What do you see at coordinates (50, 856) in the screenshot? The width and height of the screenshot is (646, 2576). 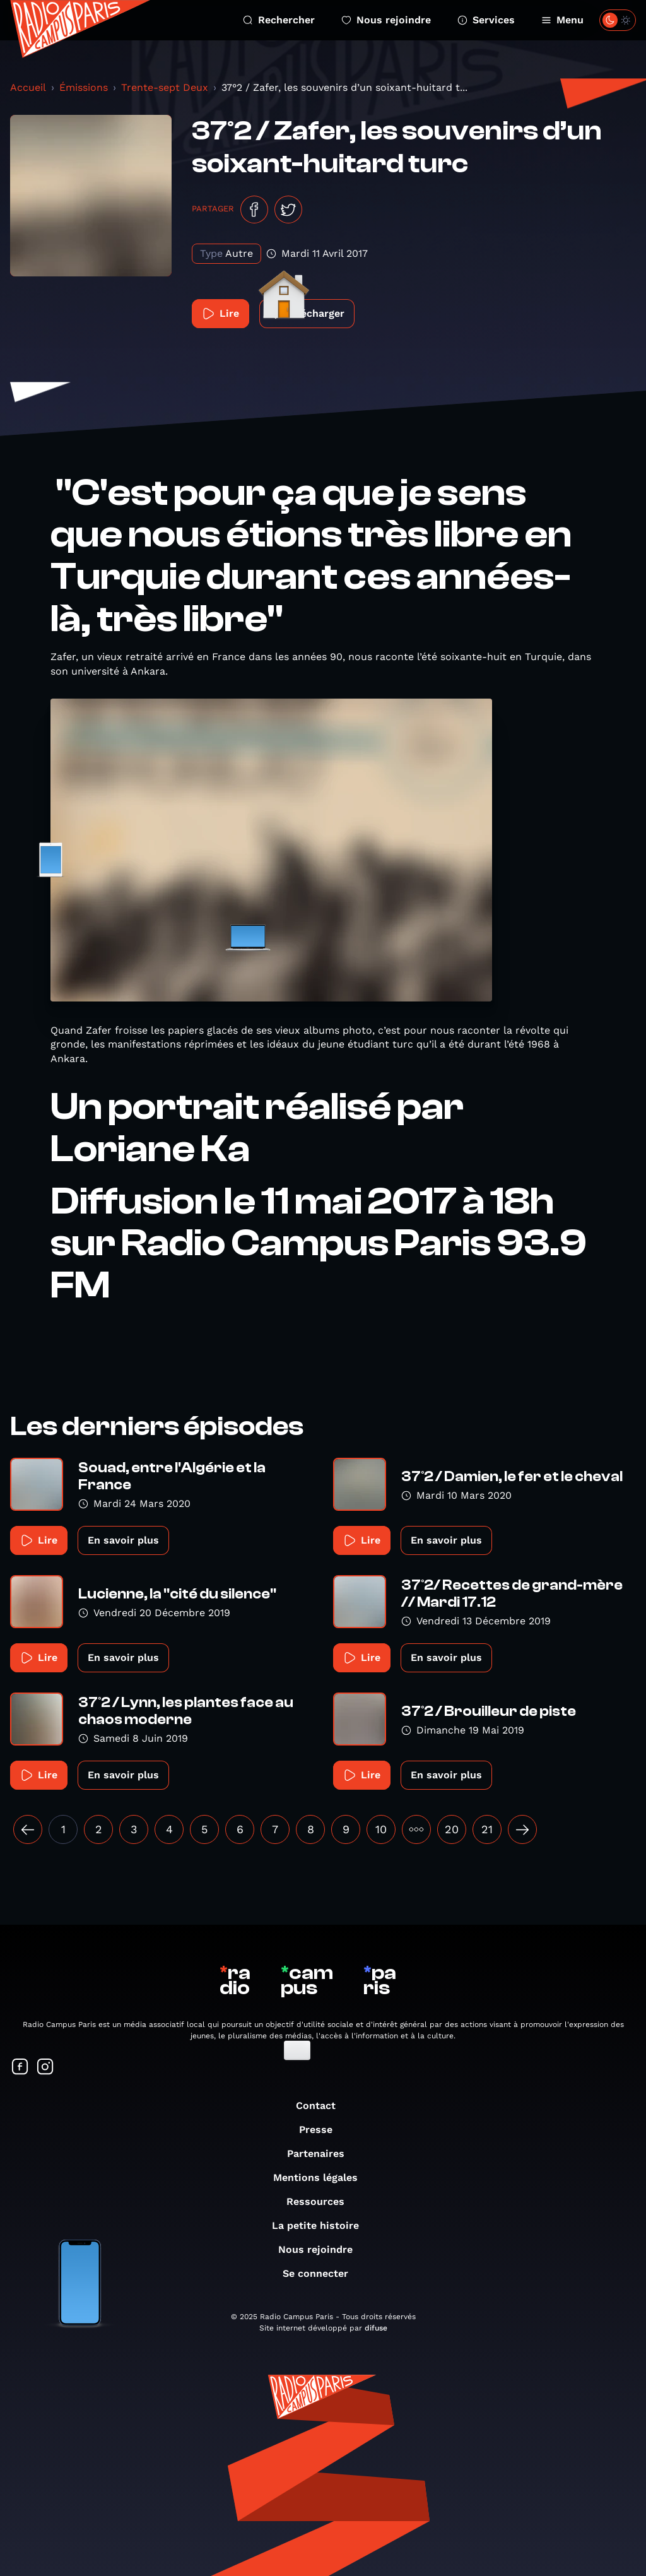 I see `indicates a connected iPad Mini device` at bounding box center [50, 856].